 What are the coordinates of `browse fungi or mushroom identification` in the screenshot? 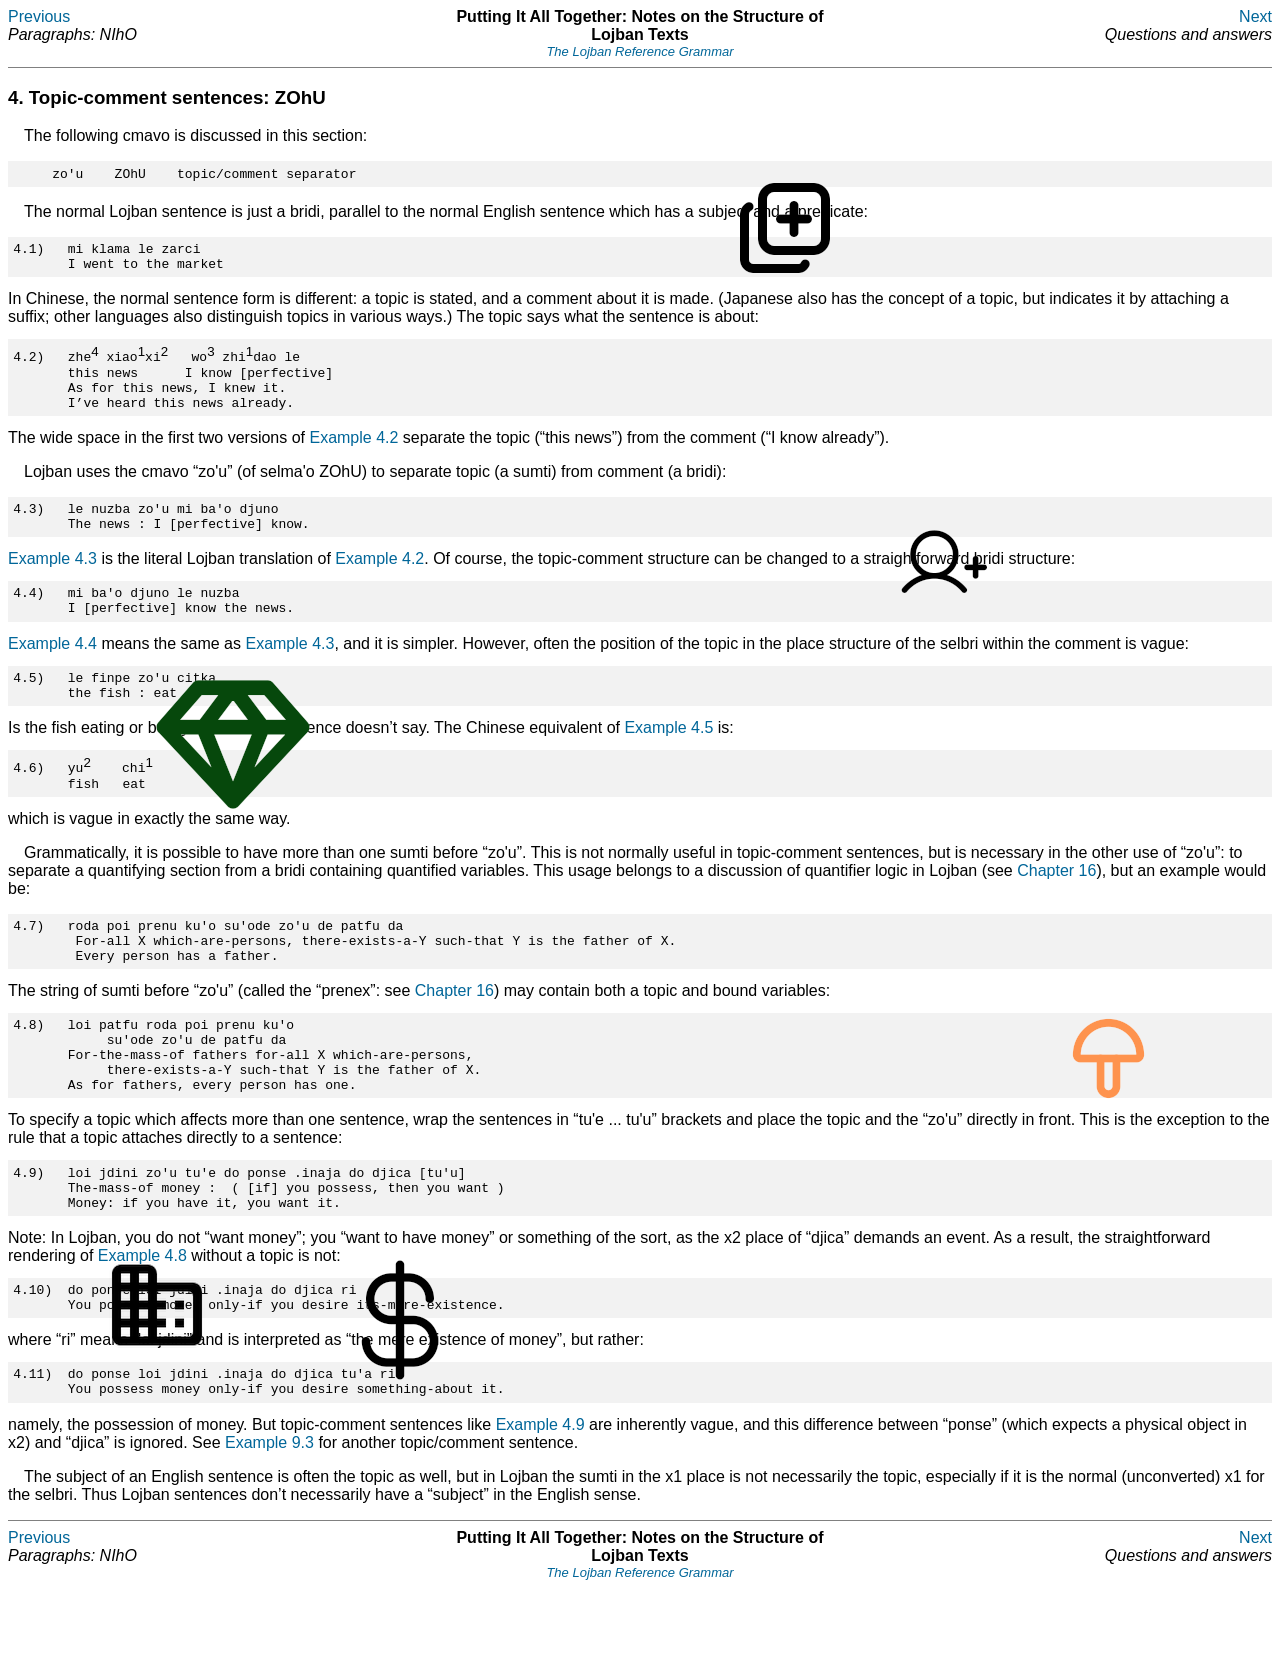 It's located at (1108, 1058).